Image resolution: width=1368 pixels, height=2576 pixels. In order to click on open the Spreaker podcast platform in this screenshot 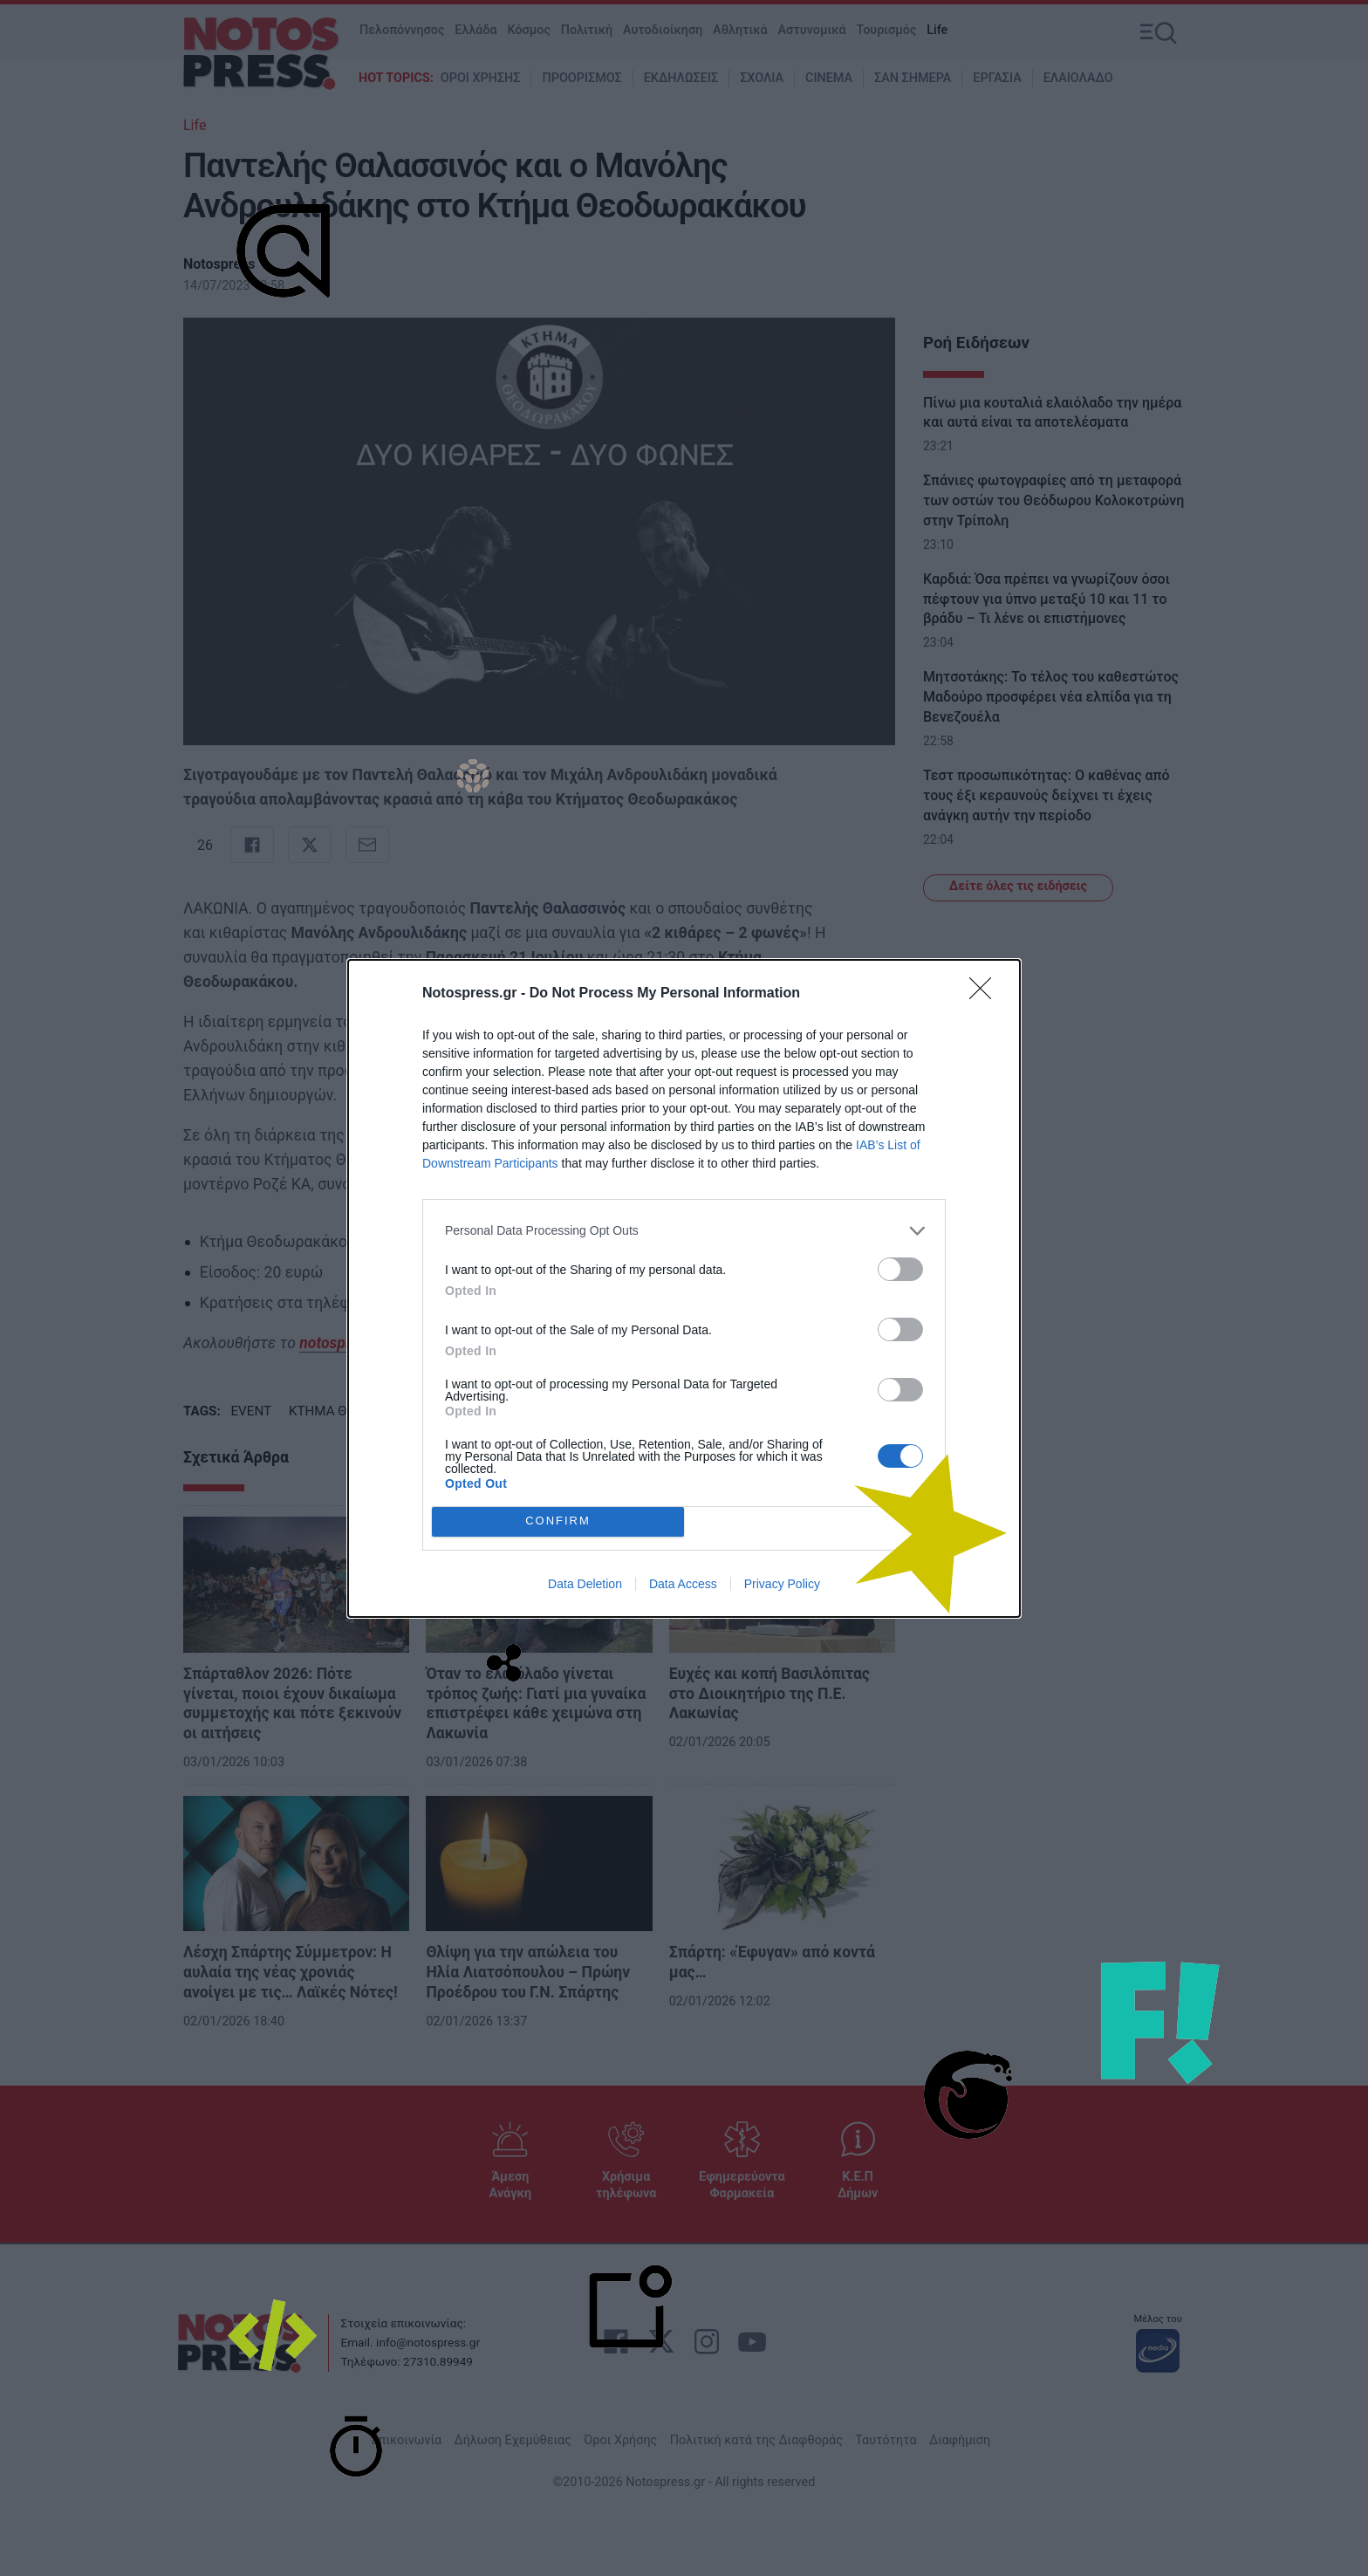, I will do `click(930, 1533)`.